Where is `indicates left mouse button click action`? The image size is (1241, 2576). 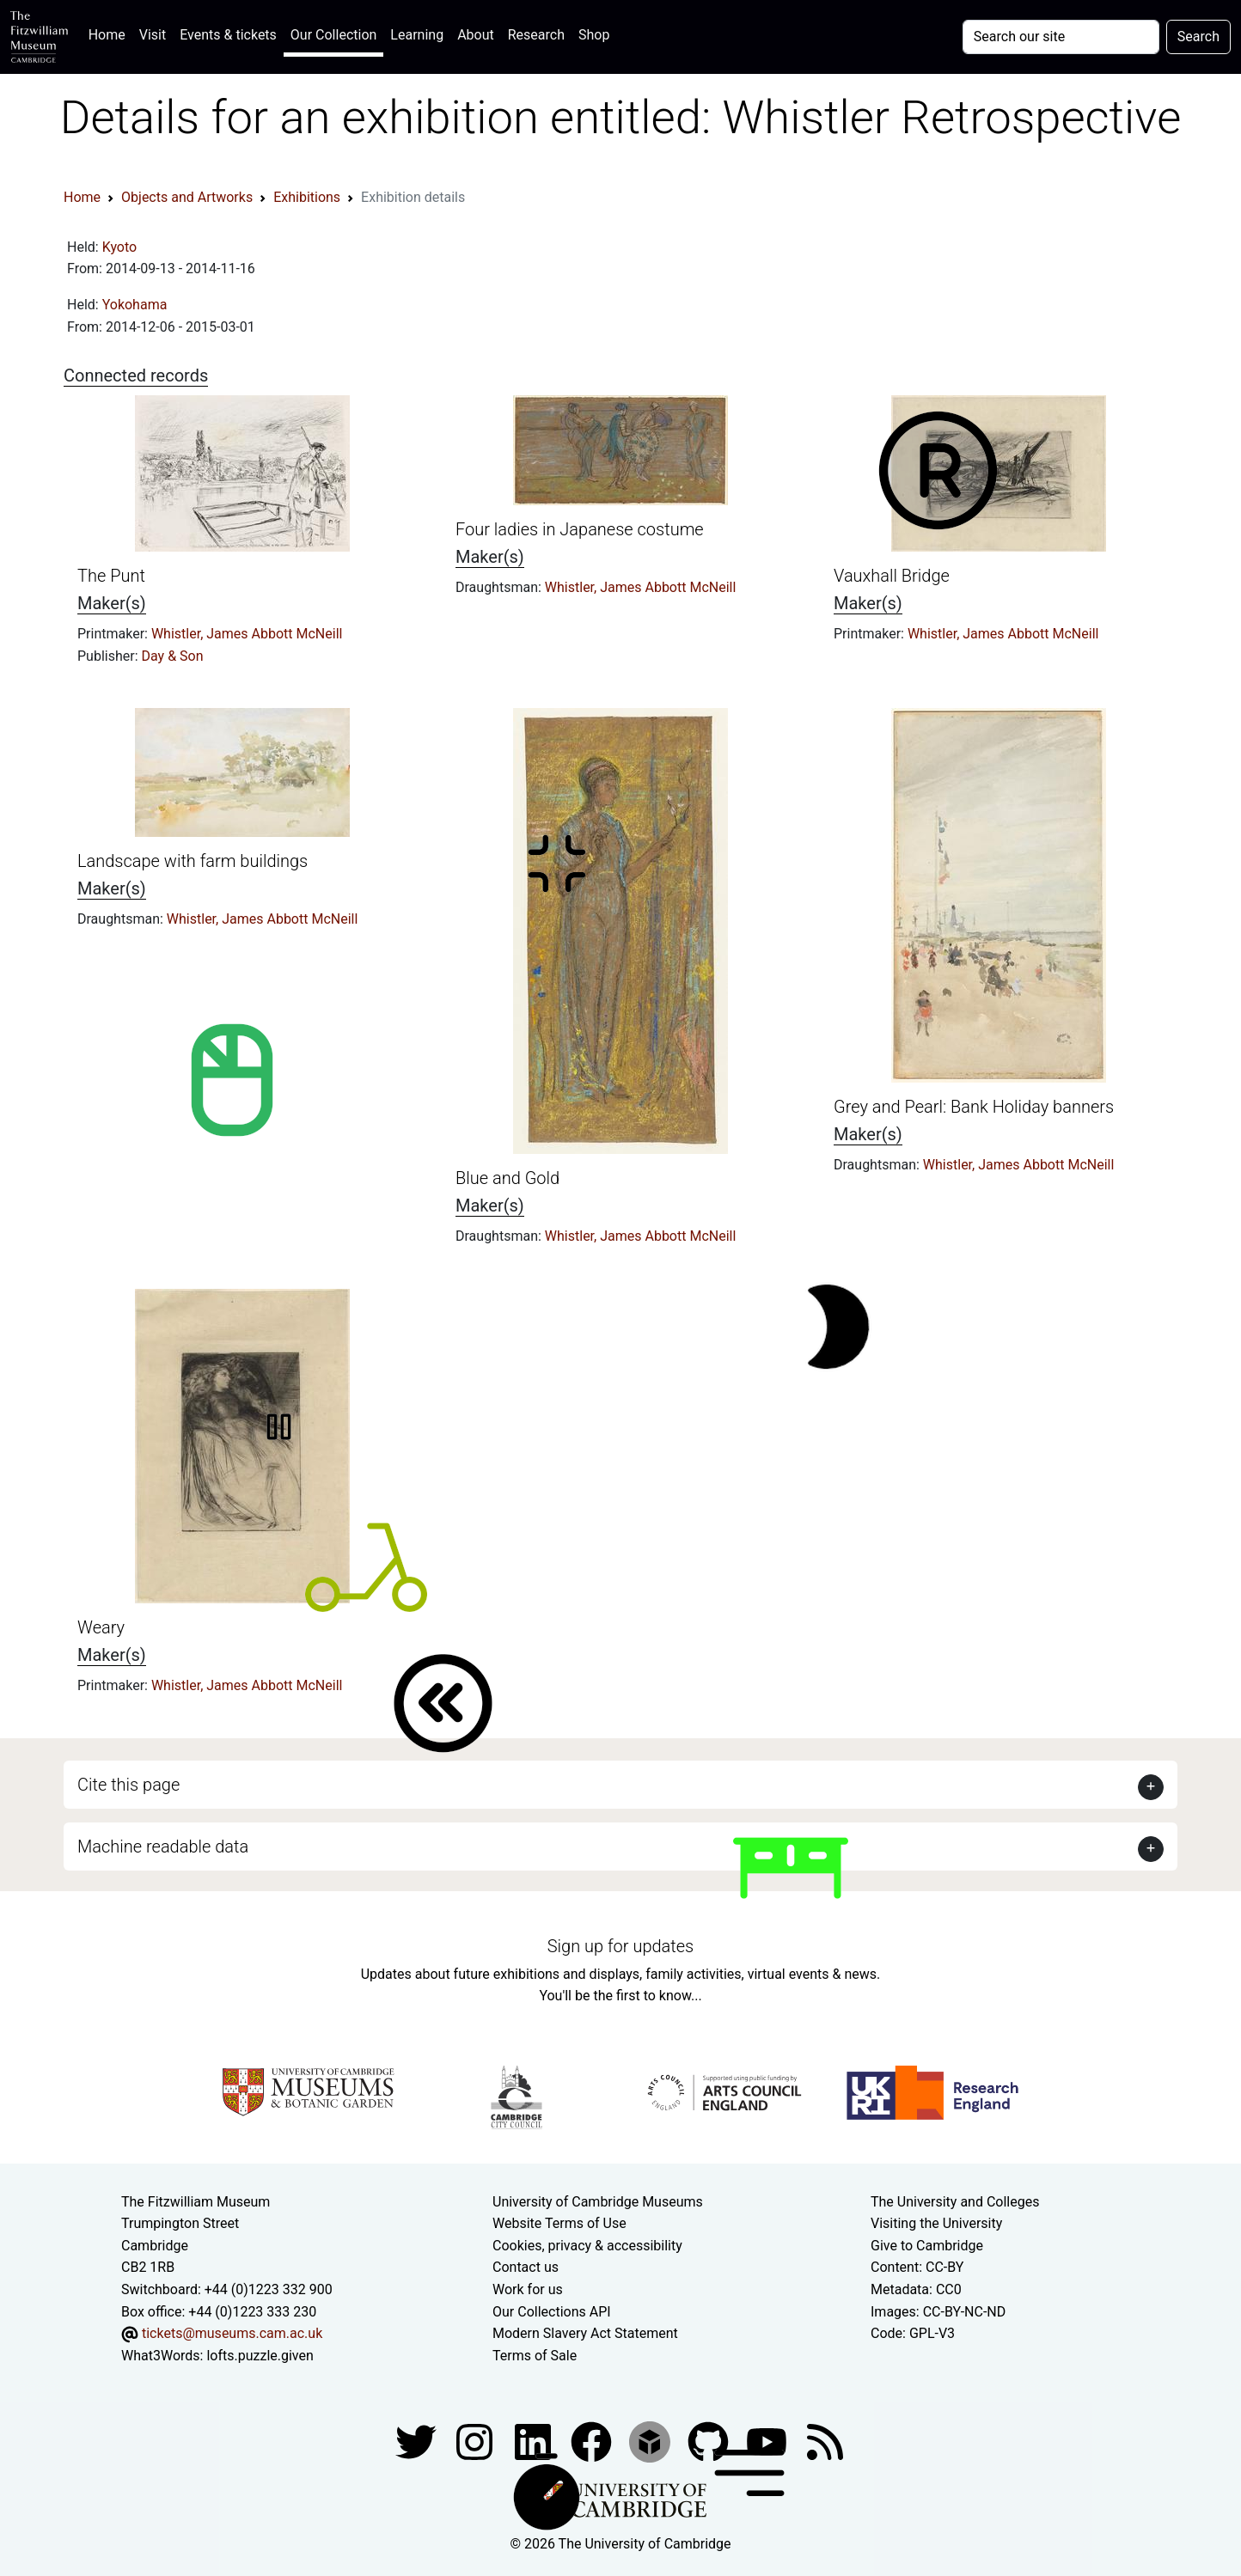
indicates left mouse button click action is located at coordinates (232, 1080).